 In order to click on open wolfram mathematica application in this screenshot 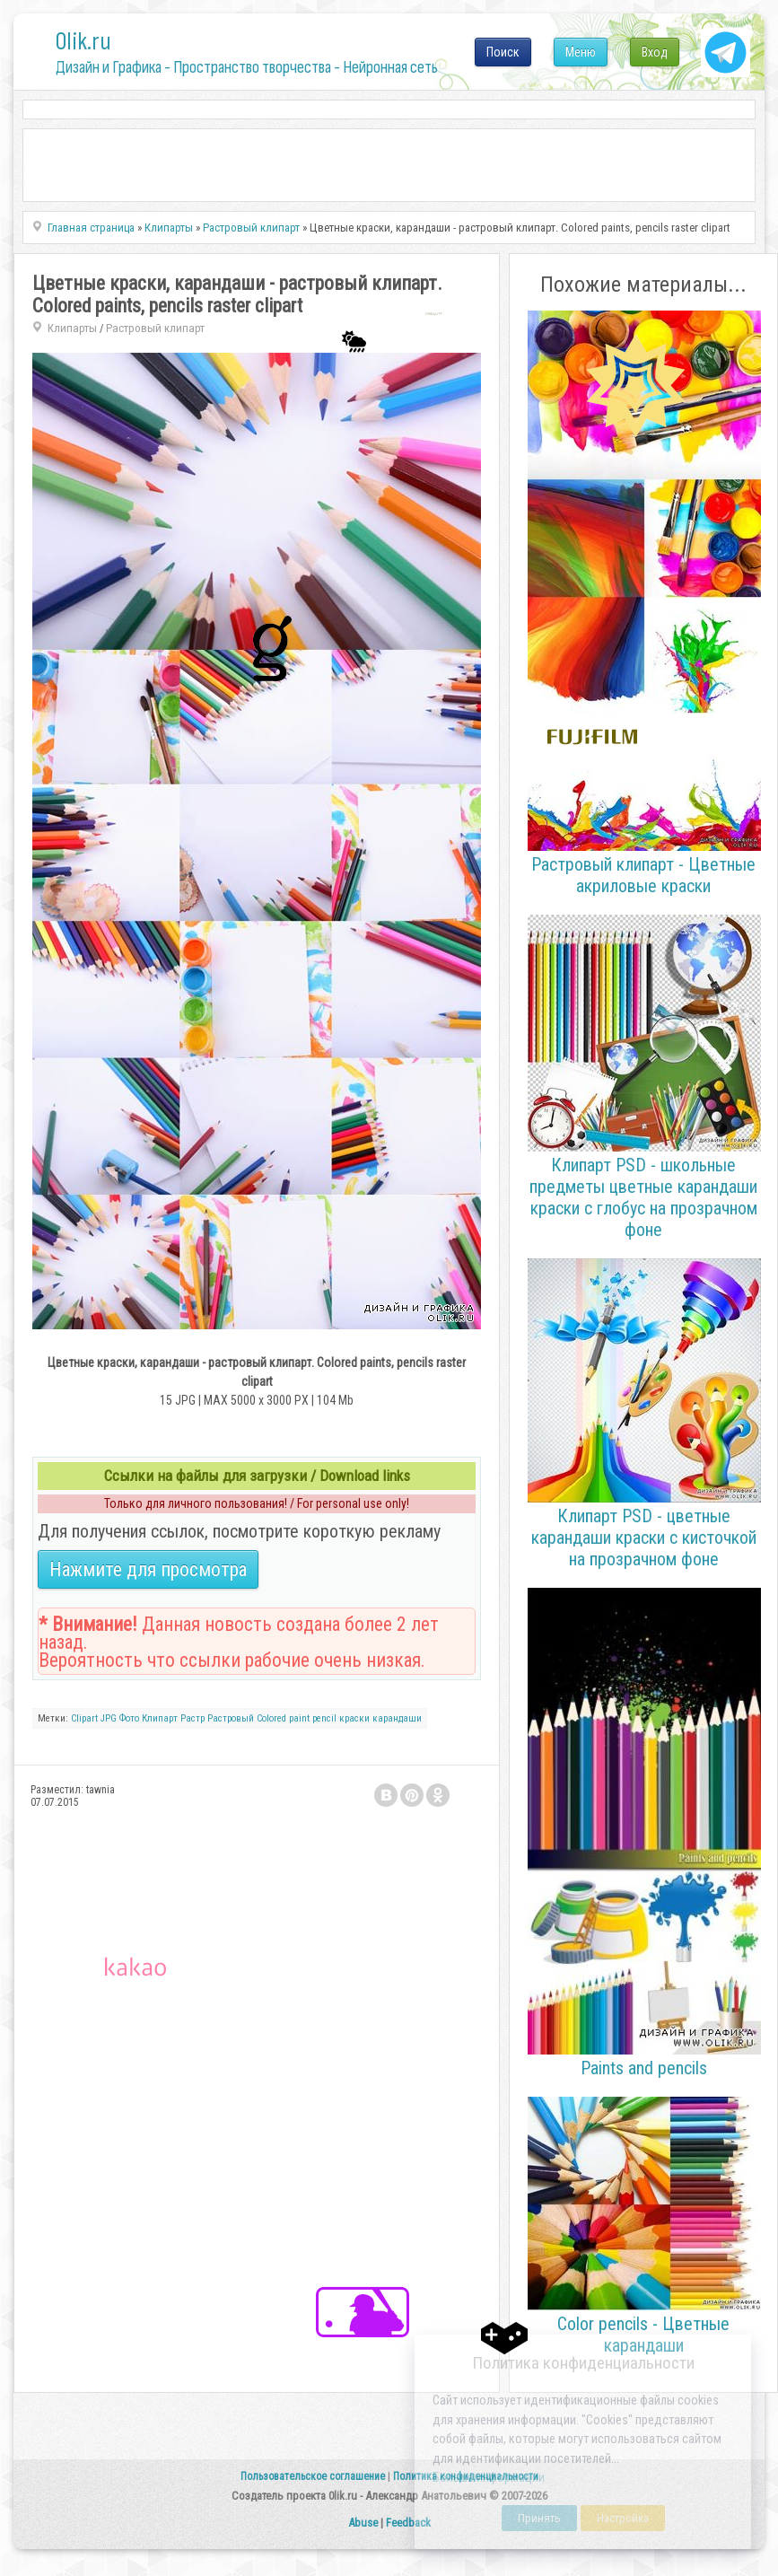, I will do `click(635, 385)`.